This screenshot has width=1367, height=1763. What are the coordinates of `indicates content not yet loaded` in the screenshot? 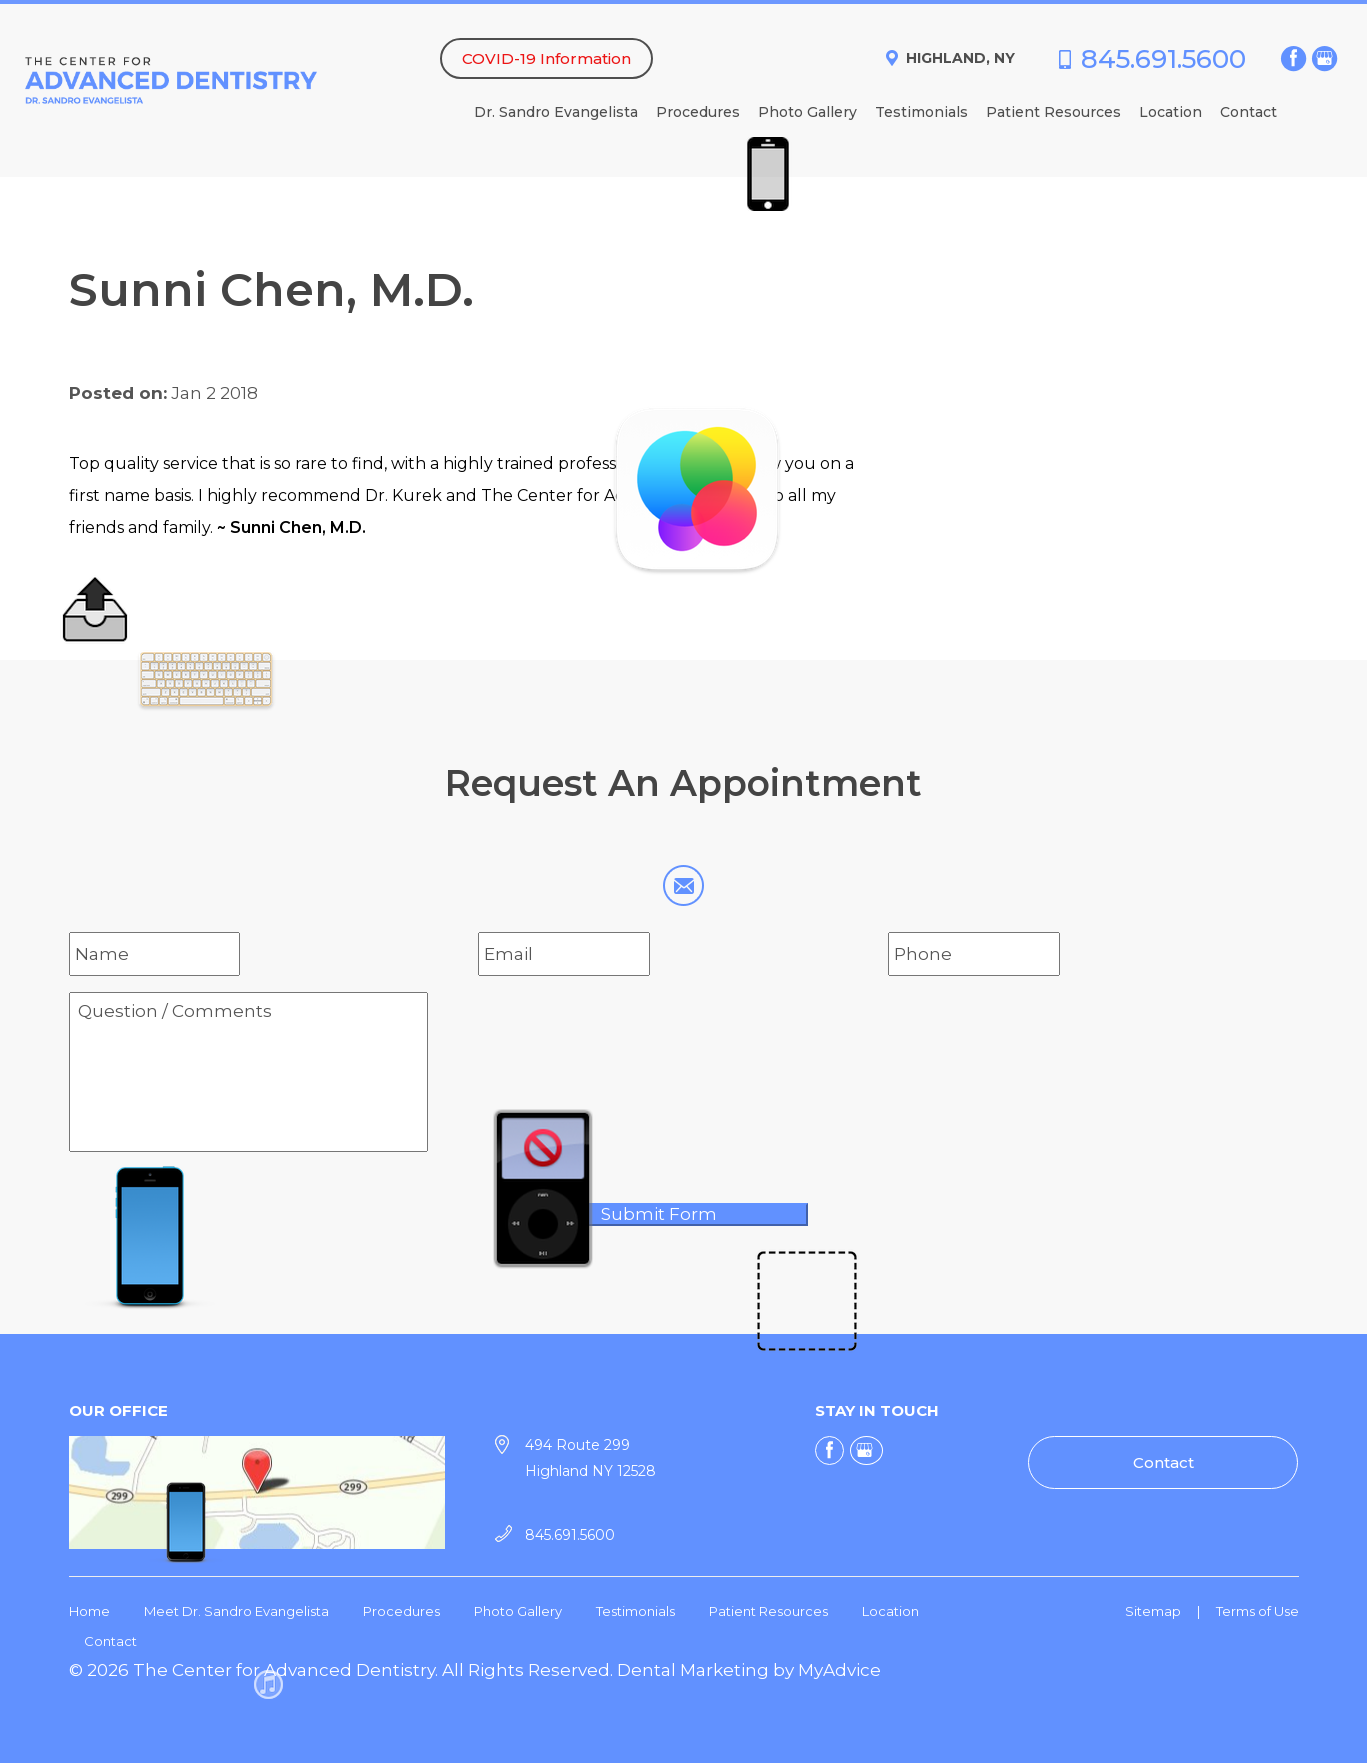 It's located at (807, 1301).